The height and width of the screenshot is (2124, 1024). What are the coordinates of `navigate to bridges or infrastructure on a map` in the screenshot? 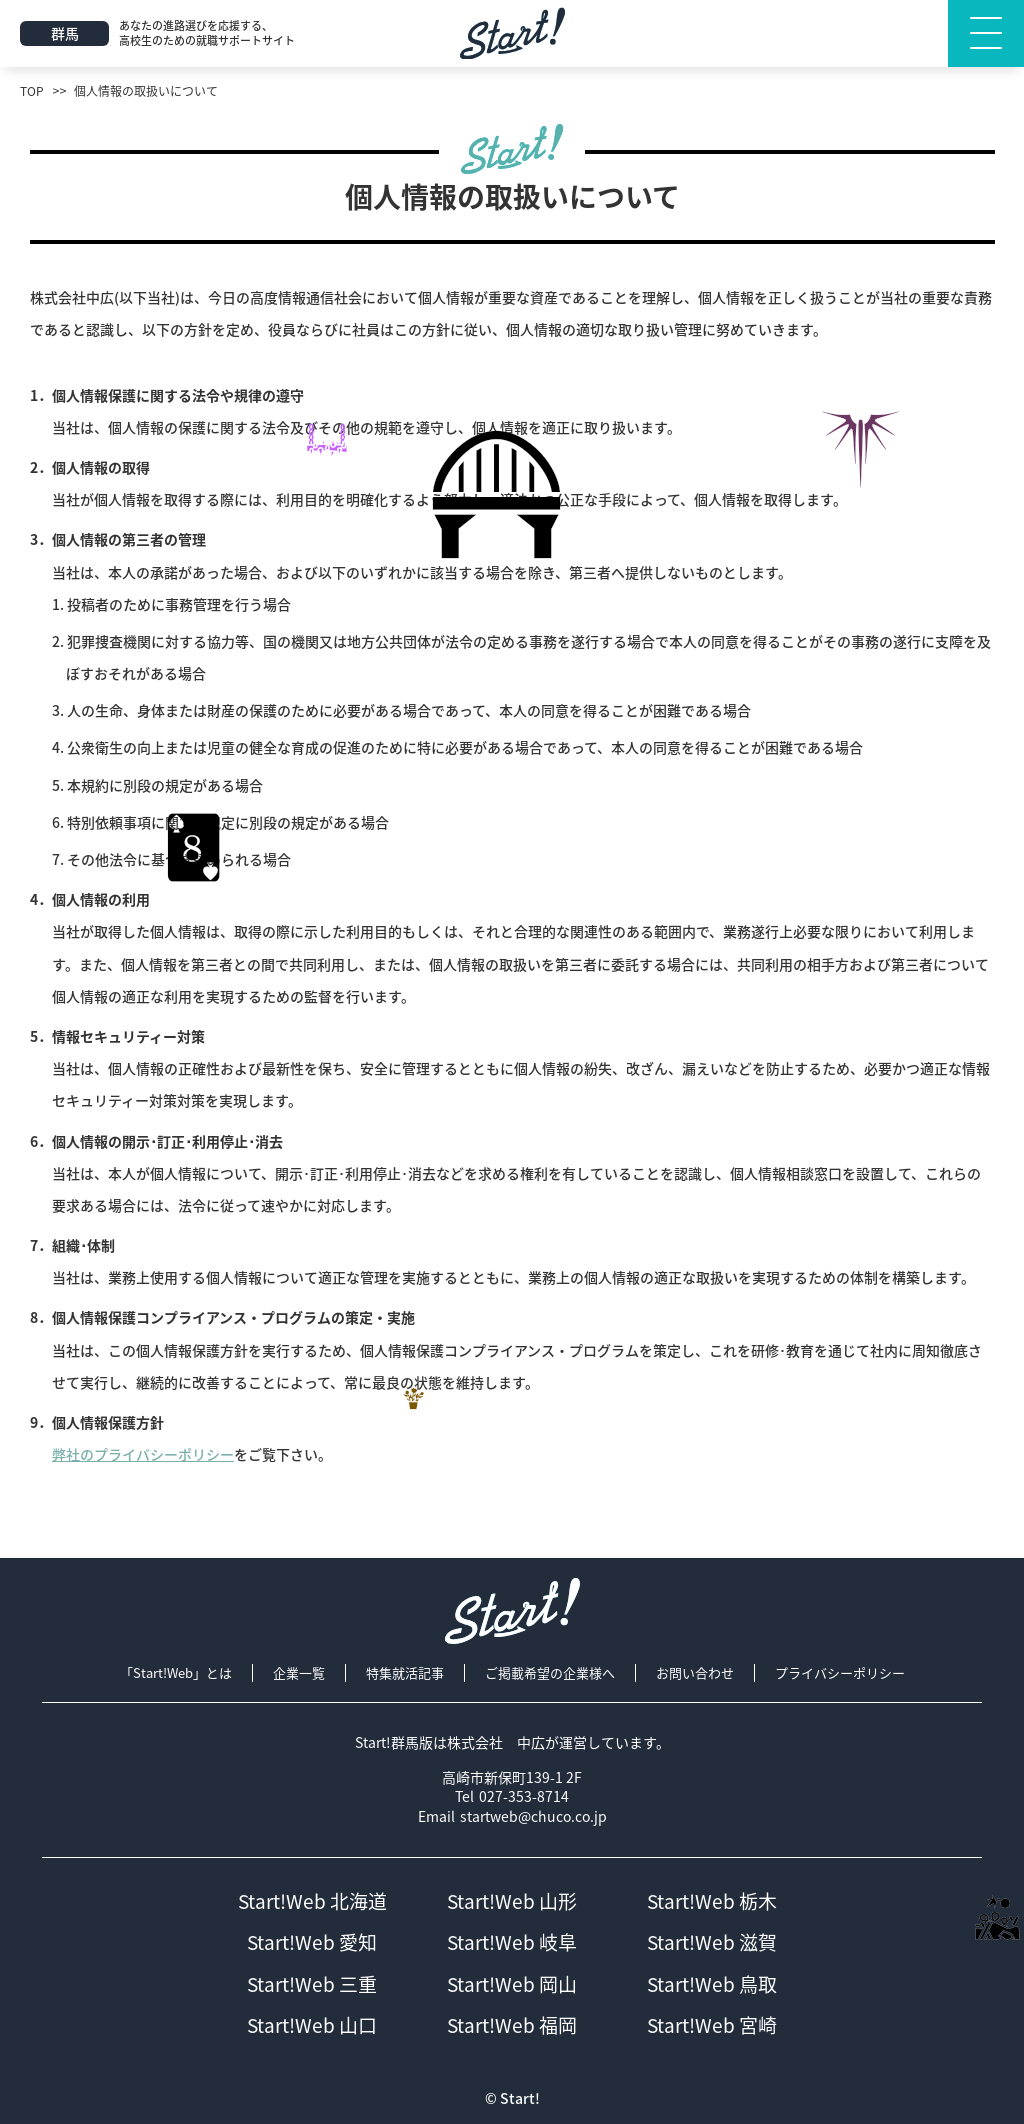 It's located at (496, 494).